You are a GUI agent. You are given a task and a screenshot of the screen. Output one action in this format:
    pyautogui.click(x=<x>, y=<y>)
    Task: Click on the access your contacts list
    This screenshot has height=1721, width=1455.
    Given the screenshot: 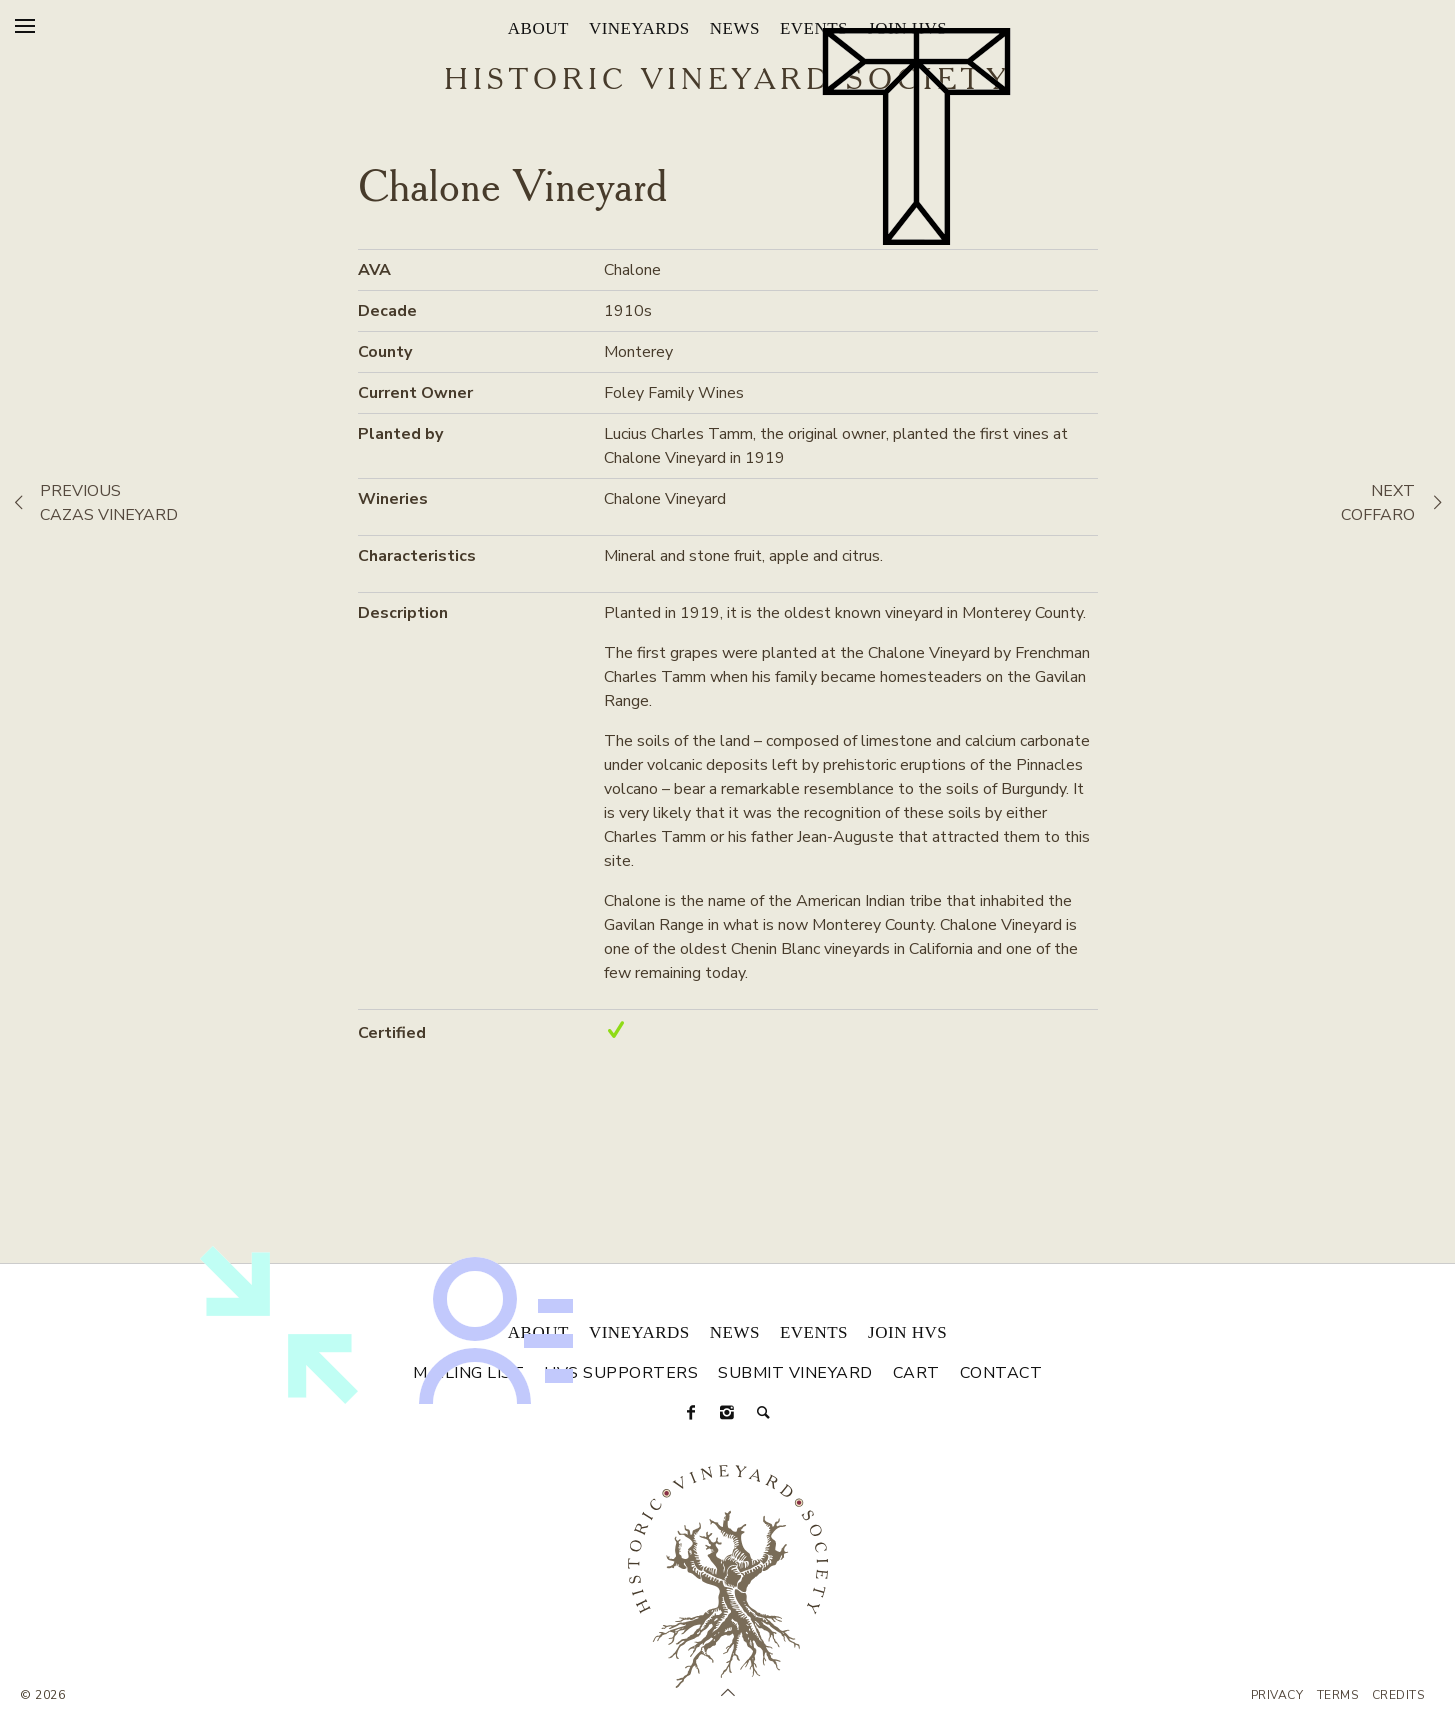 What is the action you would take?
    pyautogui.click(x=489, y=1334)
    